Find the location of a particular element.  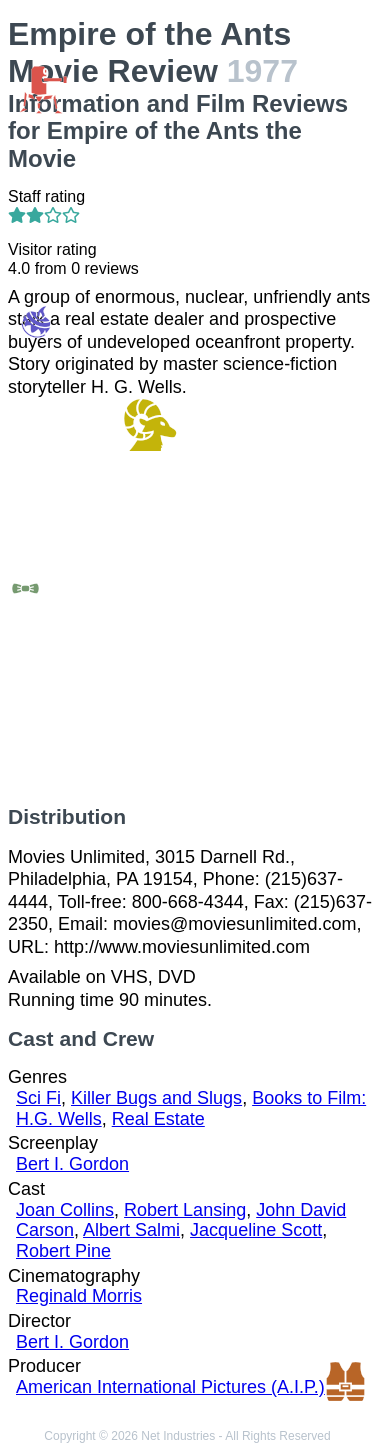

deploy a walking turret unit is located at coordinates (44, 89).